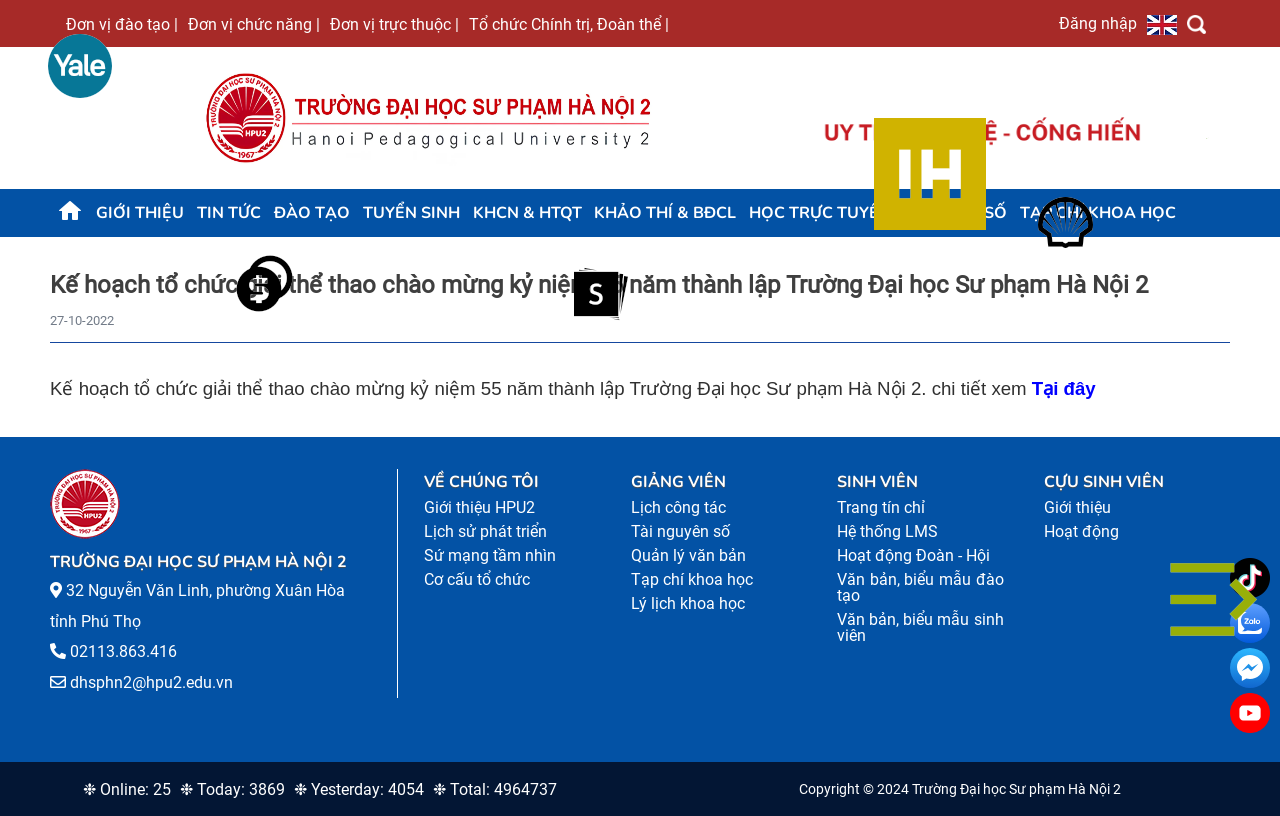 The image size is (1280, 816). What do you see at coordinates (1211, 599) in the screenshot?
I see `expand a collapsed sidebar menu` at bounding box center [1211, 599].